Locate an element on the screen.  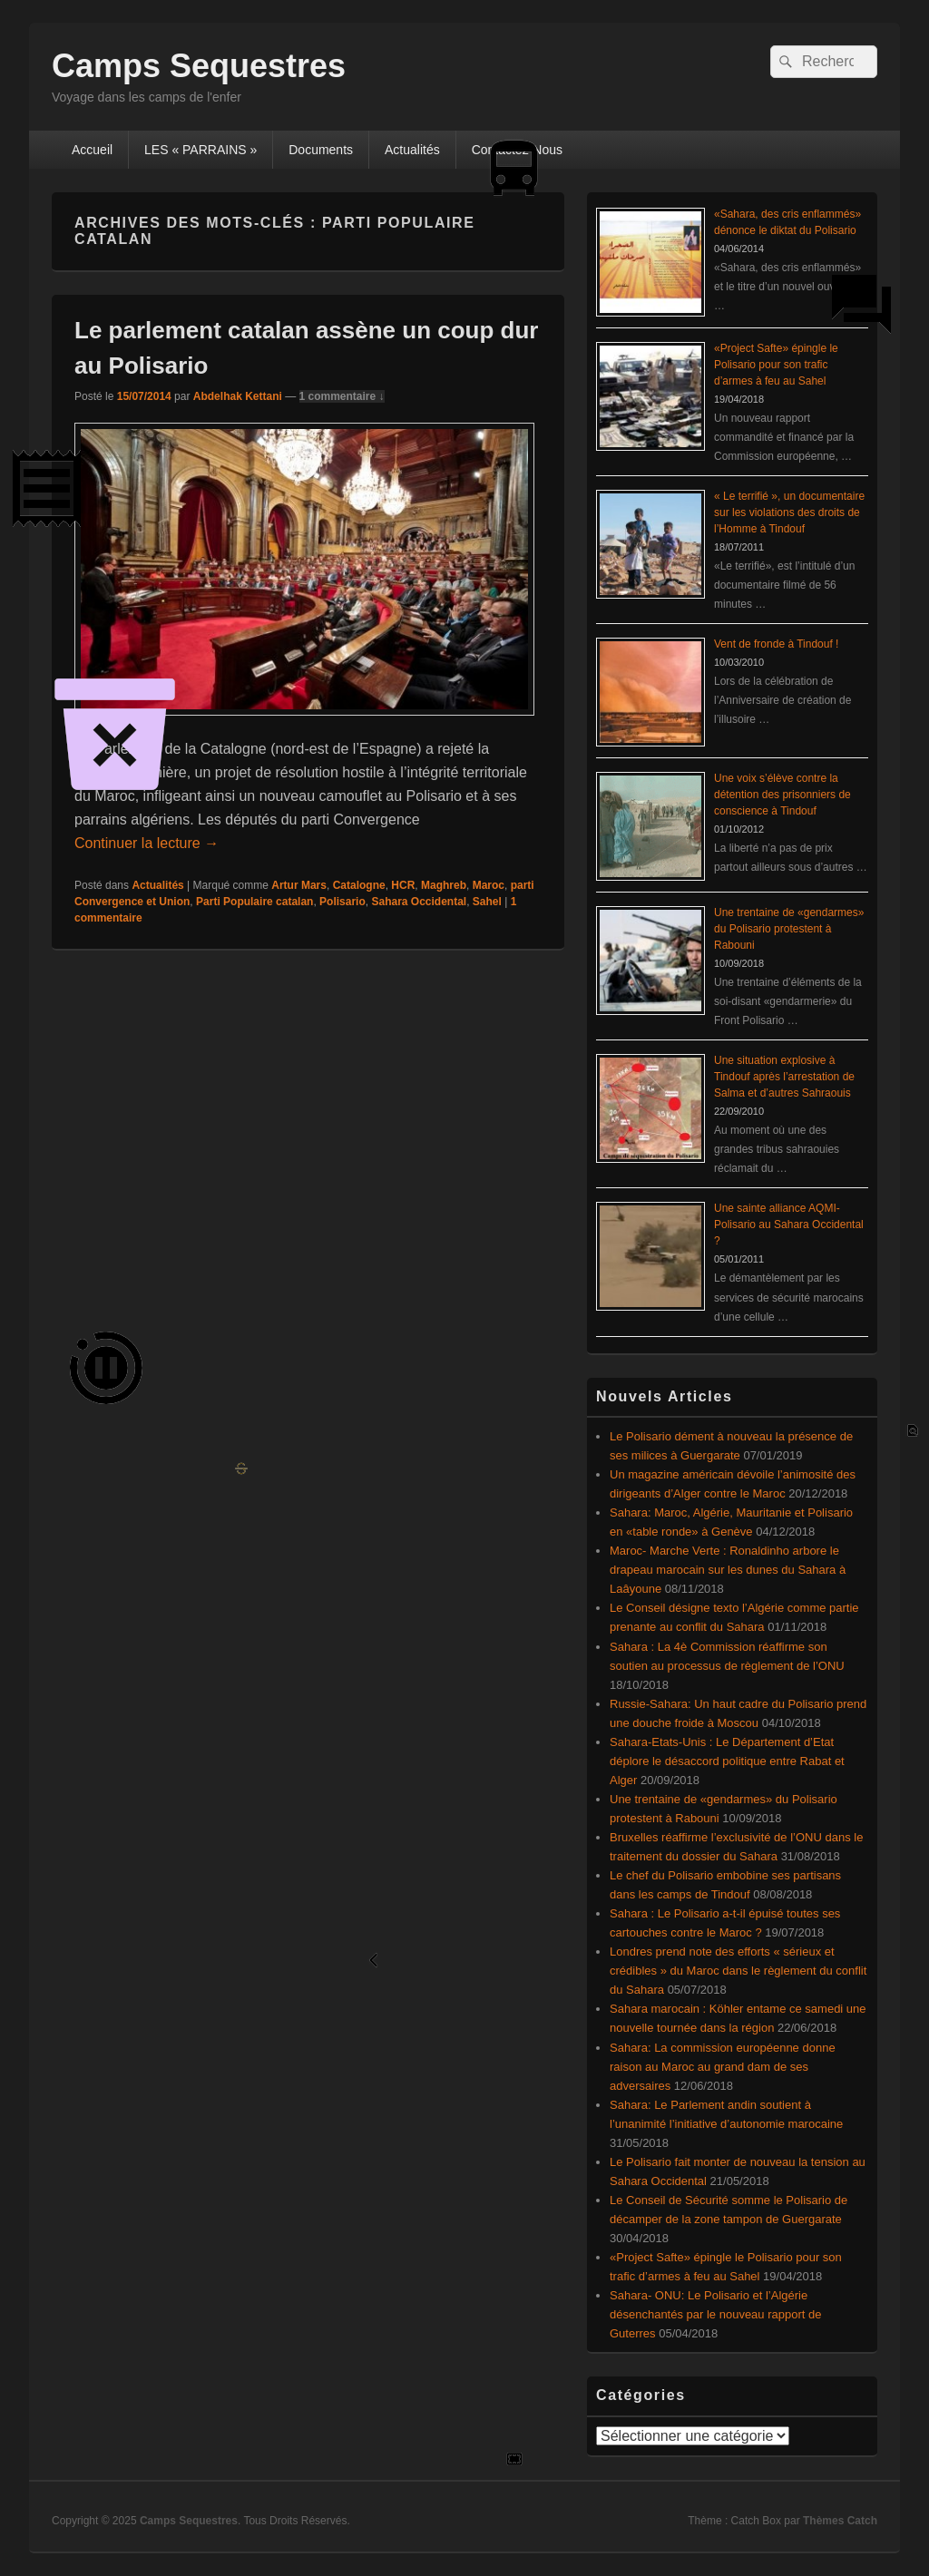
search within the current document is located at coordinates (913, 1430).